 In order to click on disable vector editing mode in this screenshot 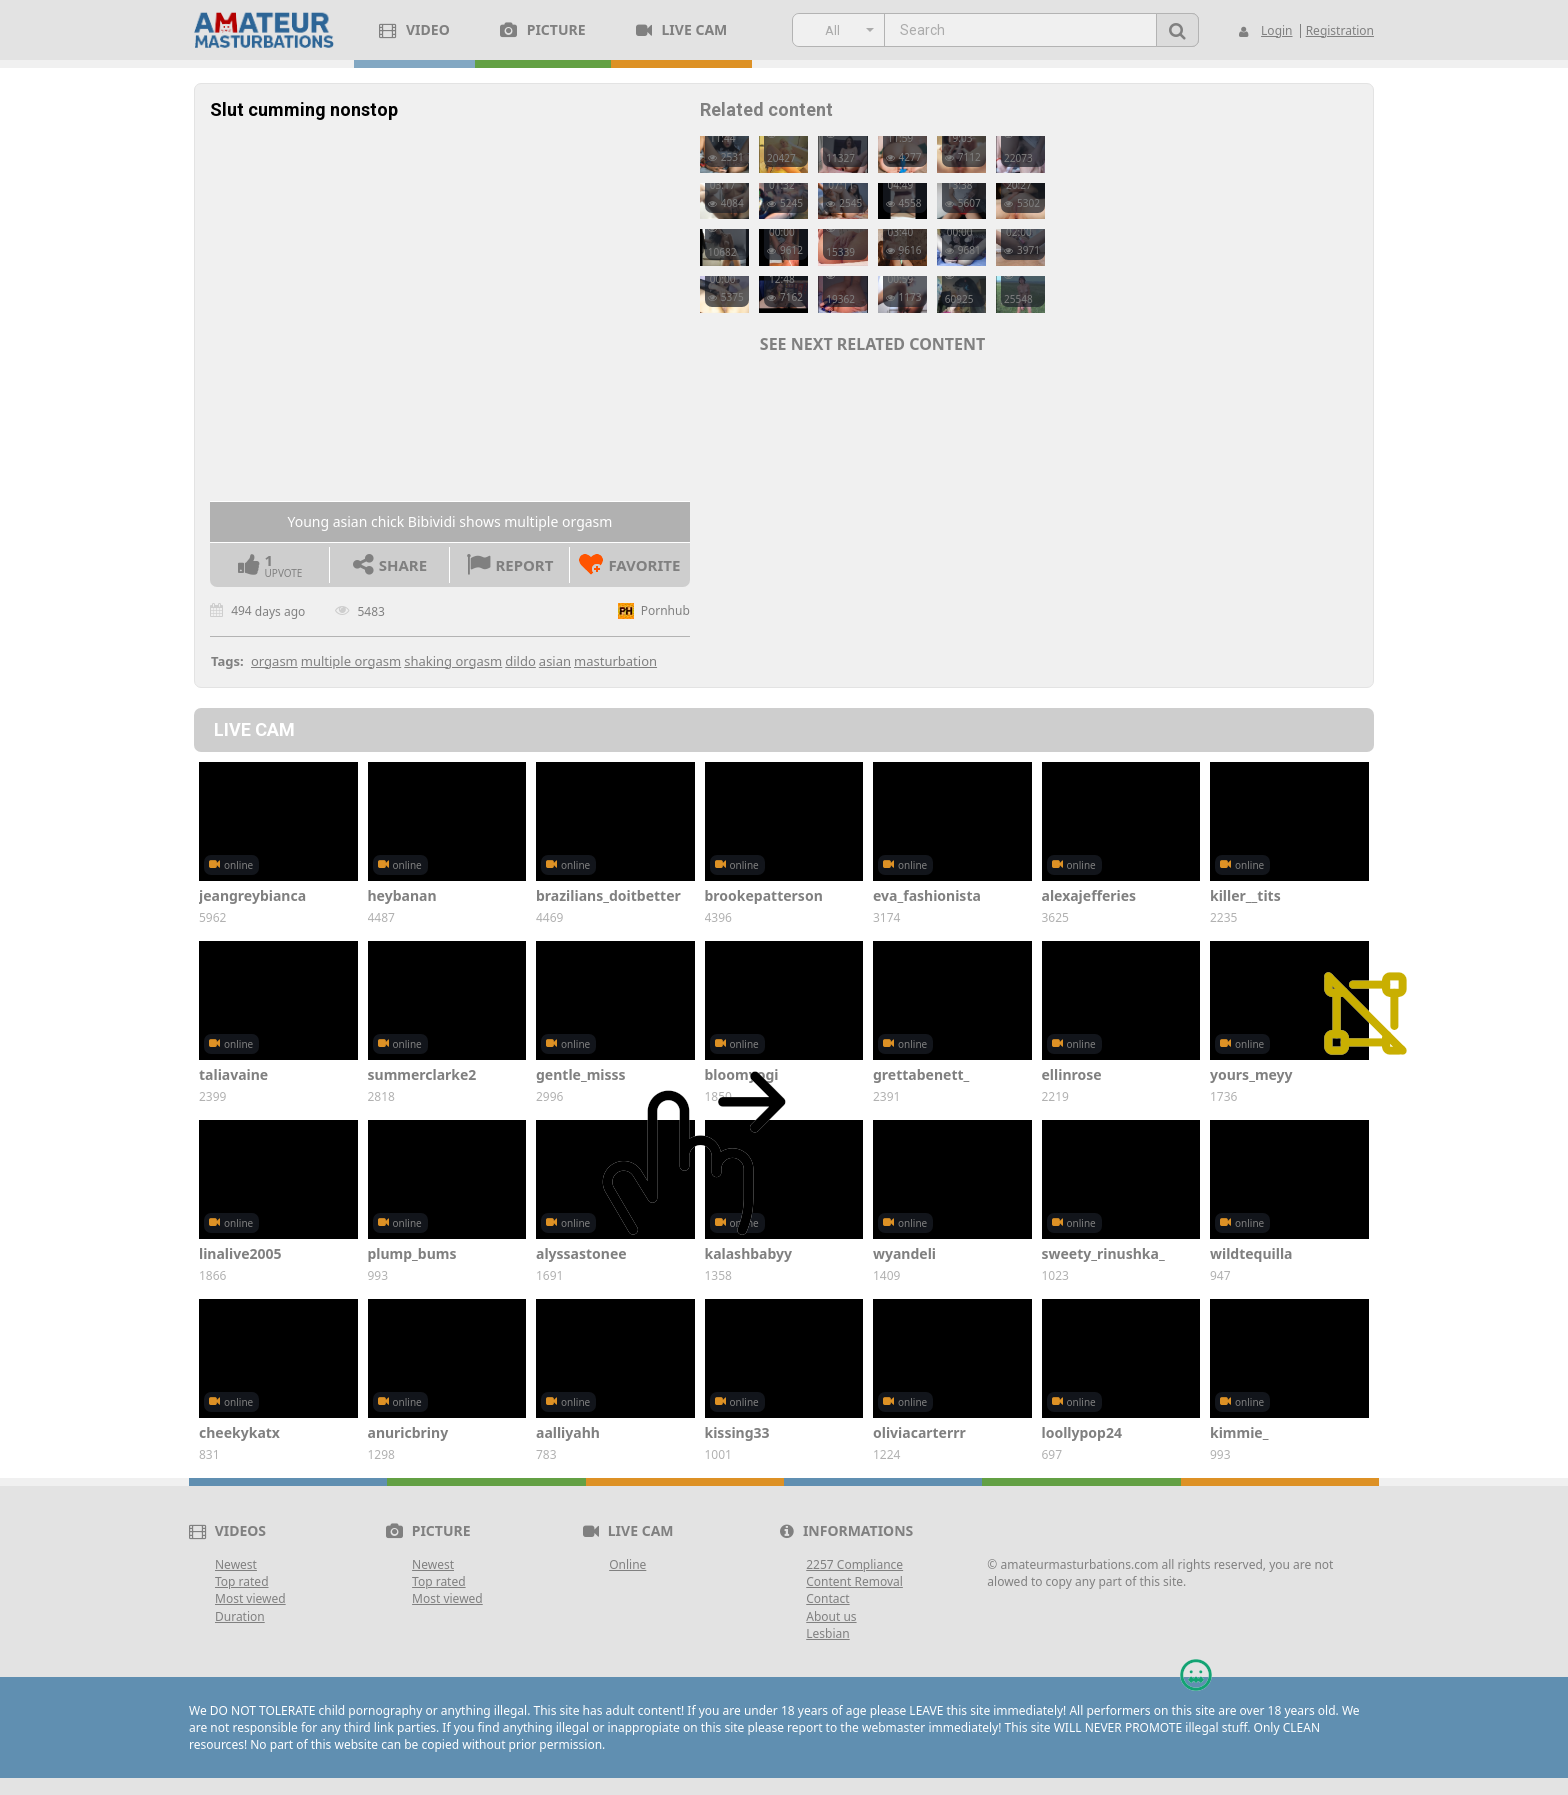, I will do `click(1365, 1013)`.